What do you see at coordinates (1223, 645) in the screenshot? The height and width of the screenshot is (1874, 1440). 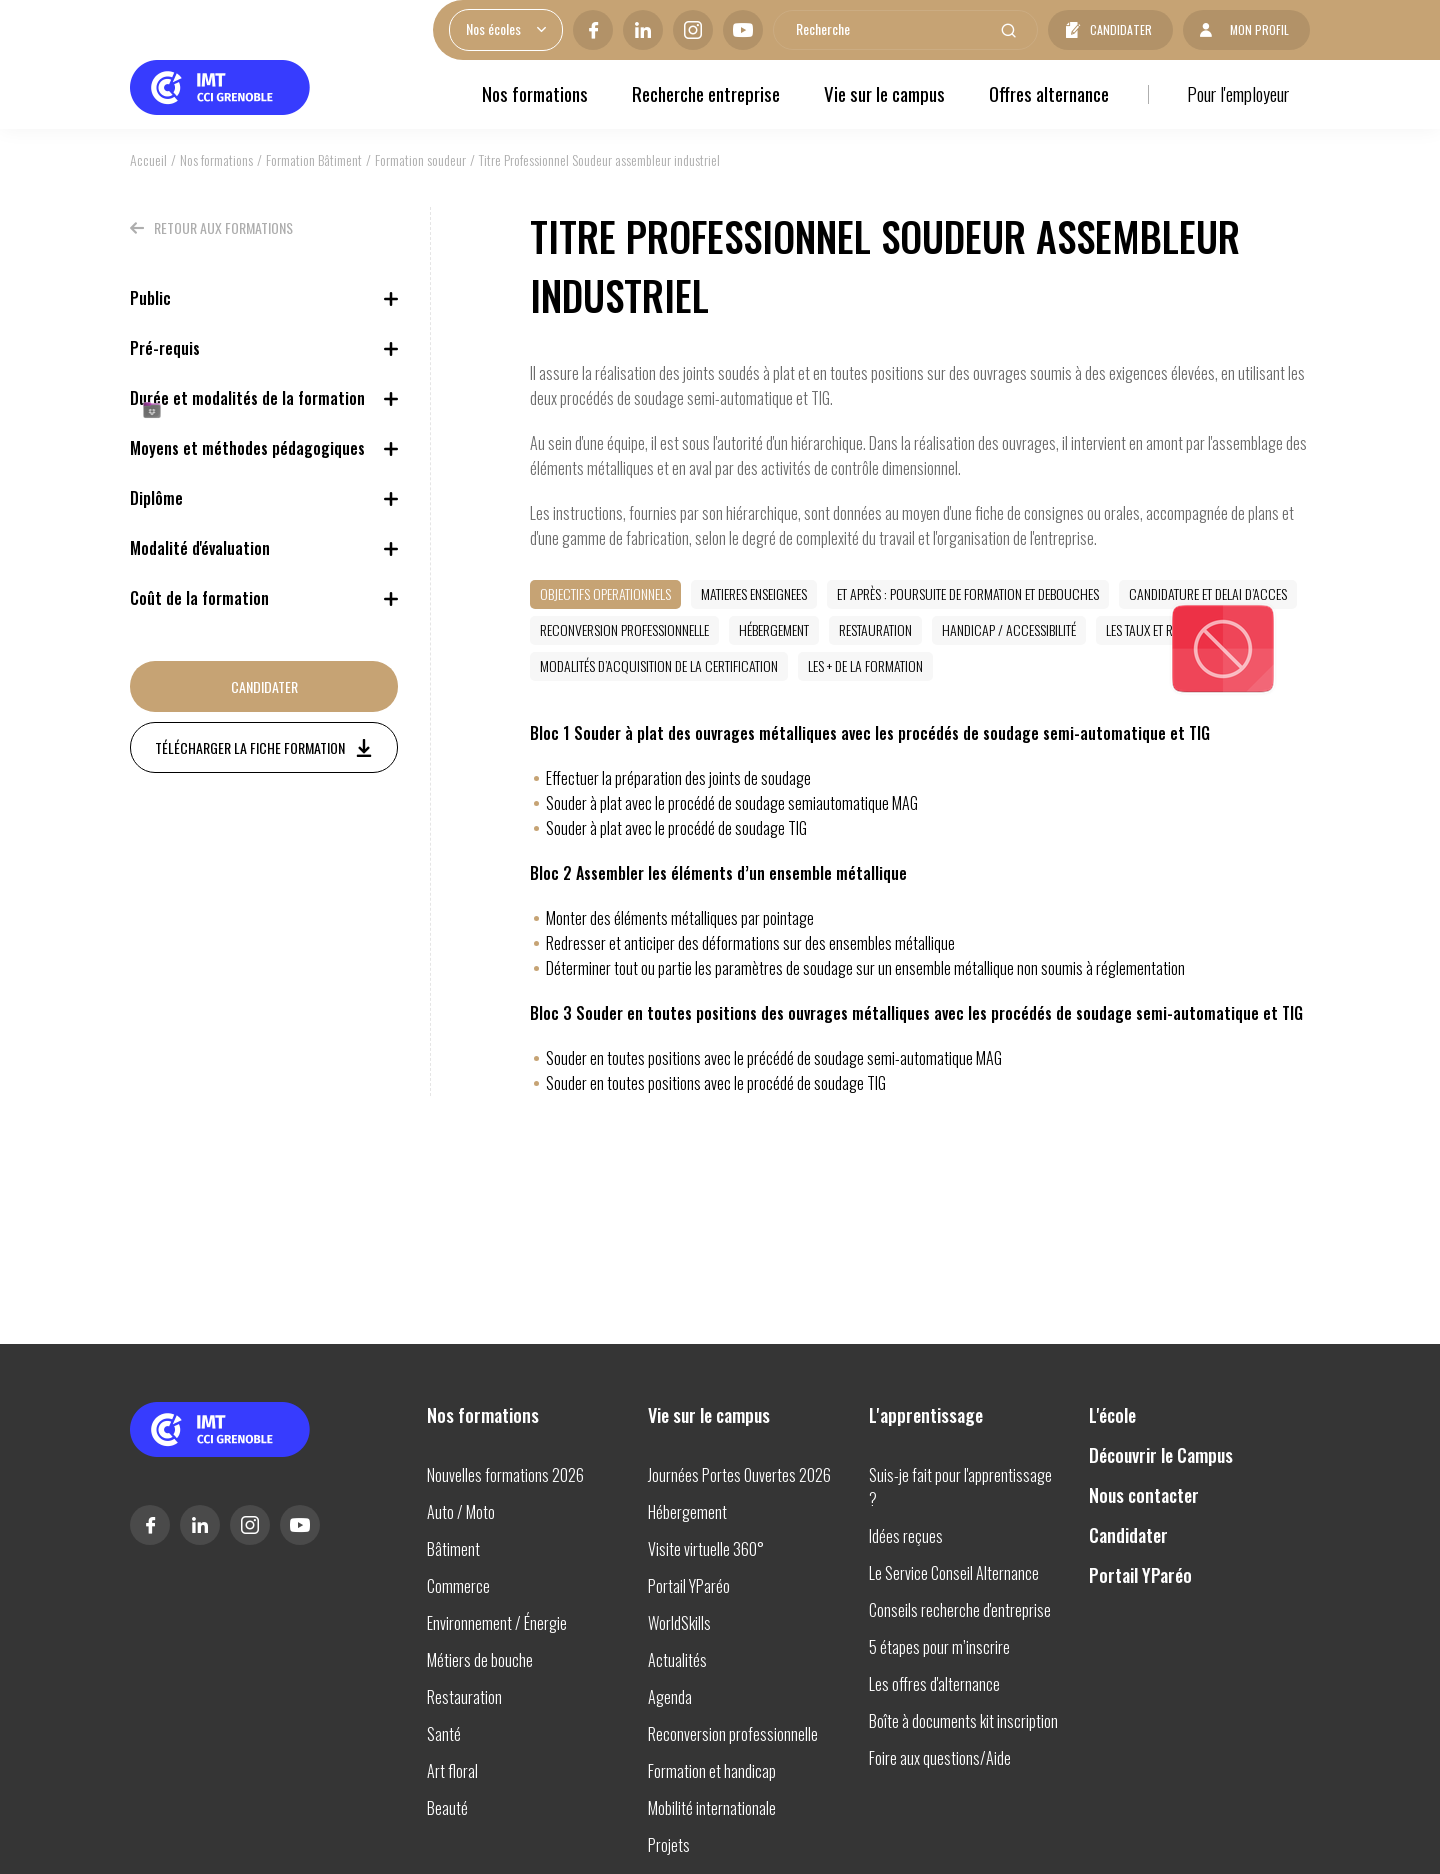 I see `indicates a missing or broken image` at bounding box center [1223, 645].